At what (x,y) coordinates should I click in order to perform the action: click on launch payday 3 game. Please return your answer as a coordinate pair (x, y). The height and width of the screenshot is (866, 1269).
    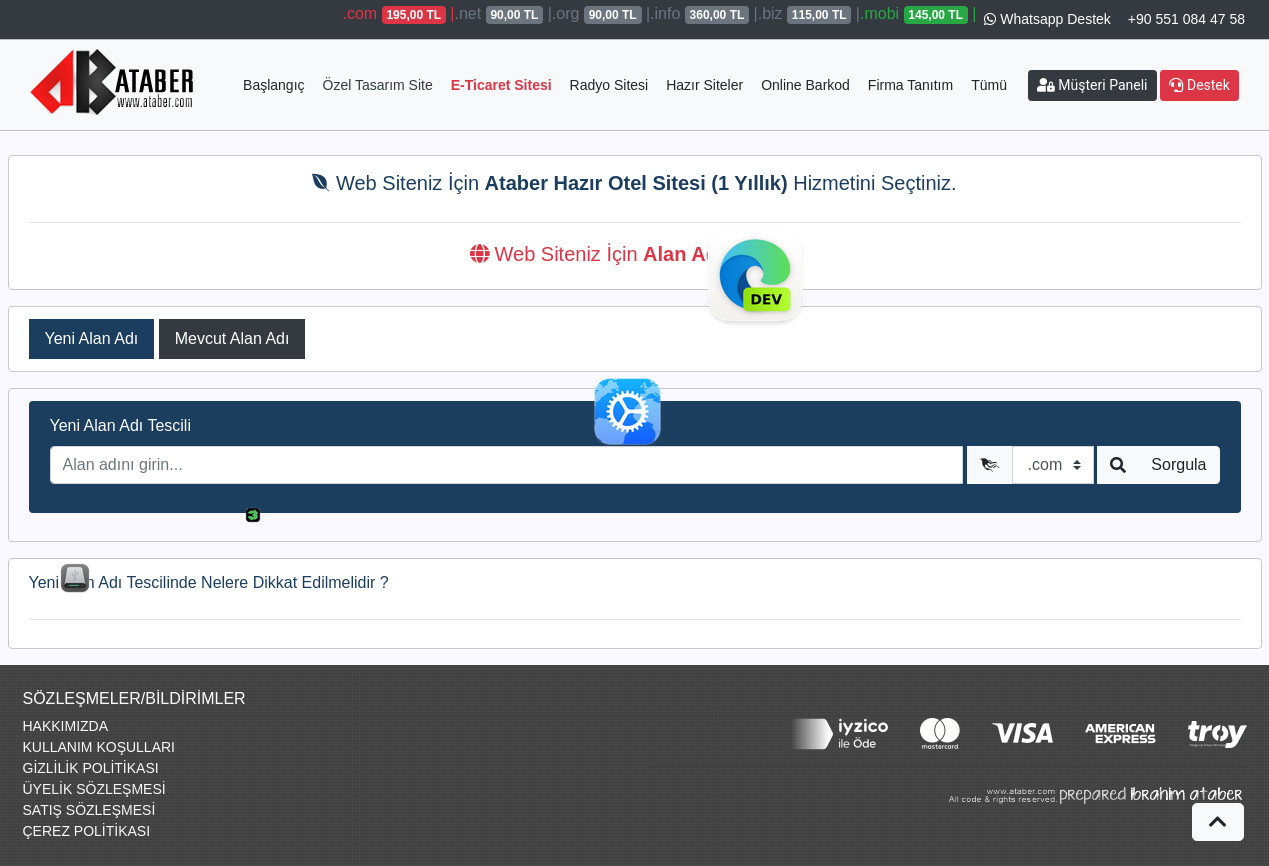
    Looking at the image, I should click on (253, 515).